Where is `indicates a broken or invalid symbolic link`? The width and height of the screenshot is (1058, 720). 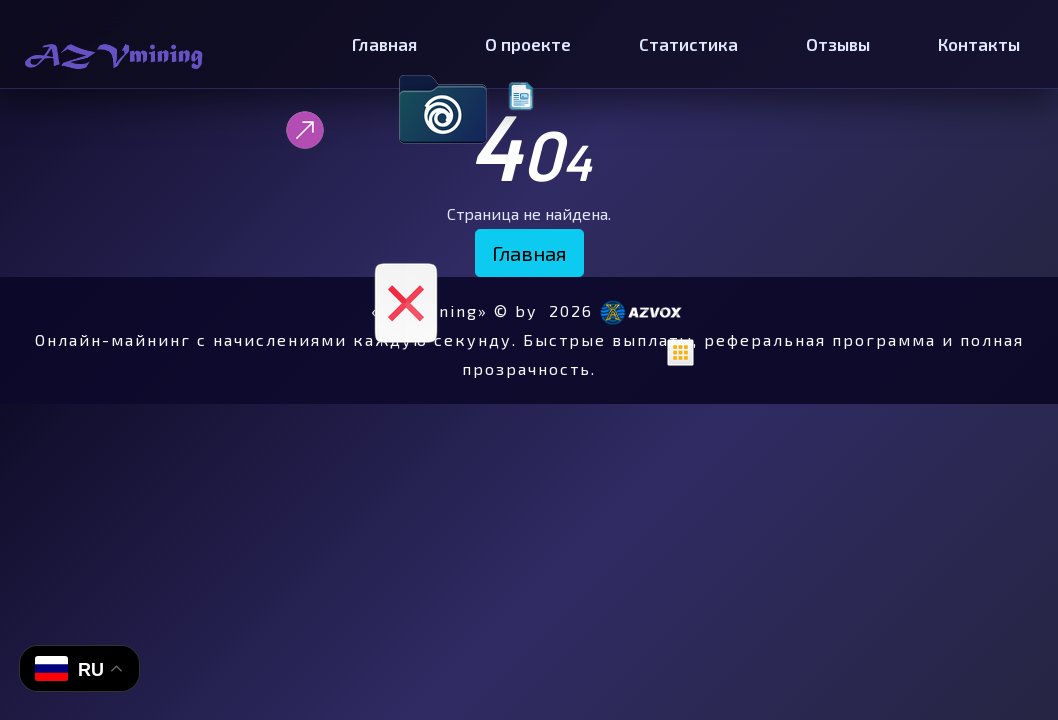 indicates a broken or invalid symbolic link is located at coordinates (406, 303).